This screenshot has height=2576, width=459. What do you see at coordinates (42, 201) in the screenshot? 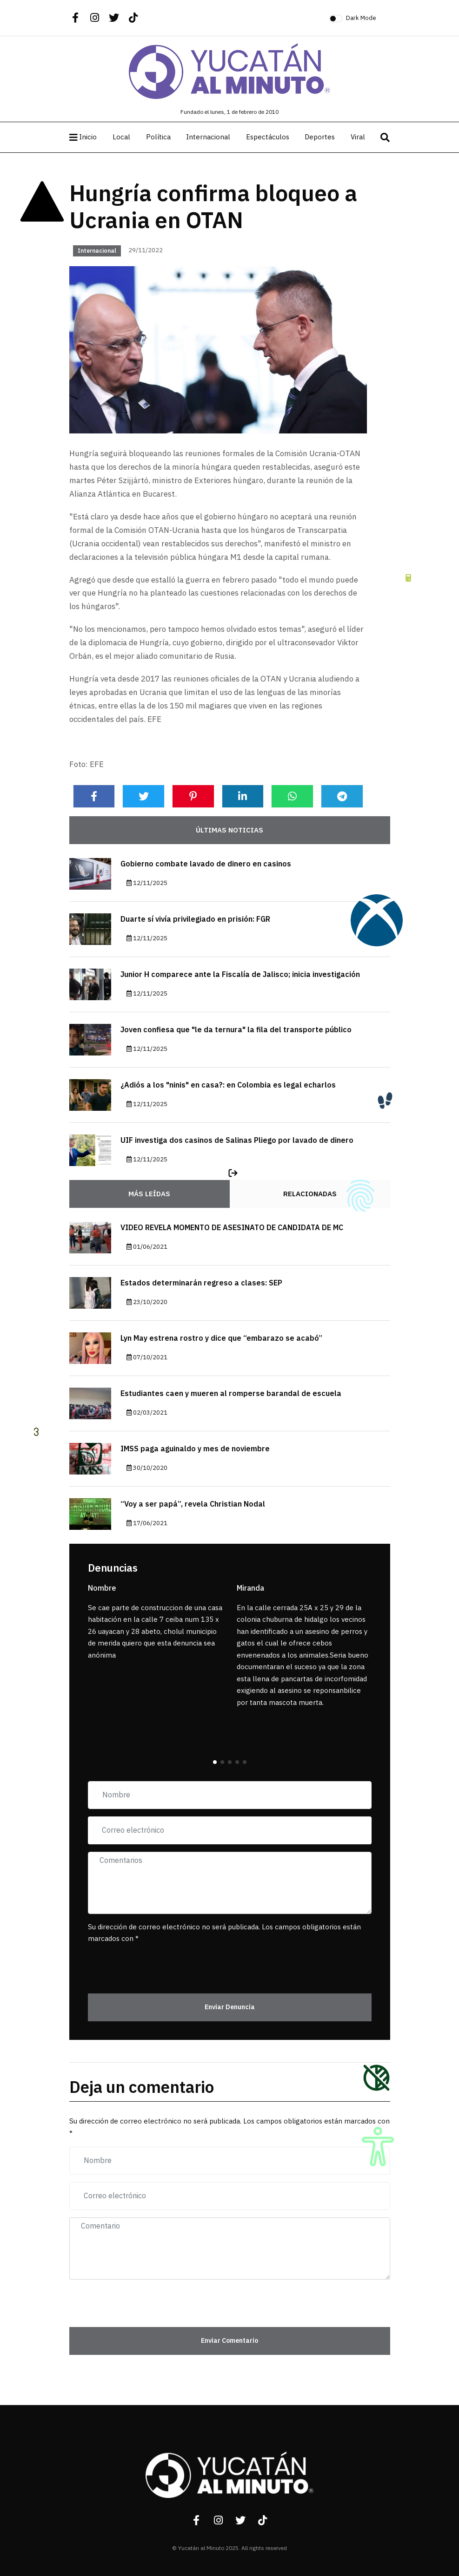
I see `indicates a warning or alert status` at bounding box center [42, 201].